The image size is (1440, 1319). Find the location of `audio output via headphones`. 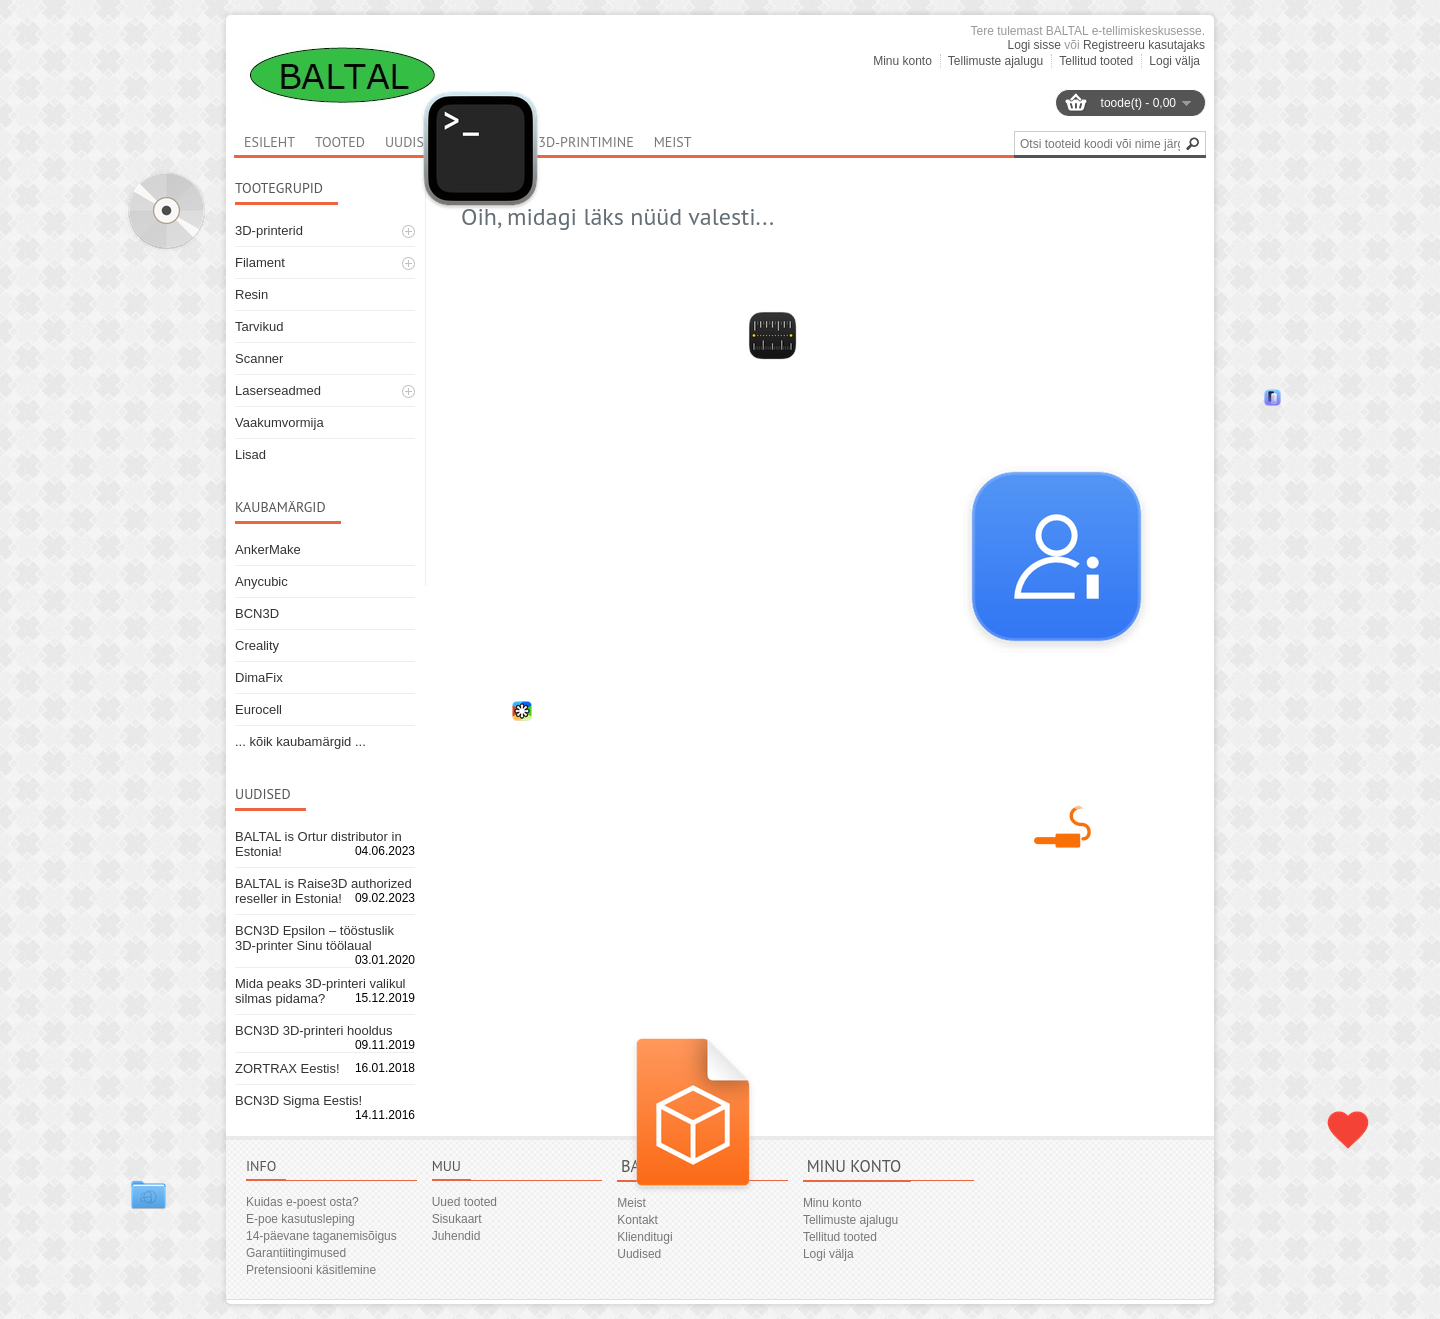

audio output via headphones is located at coordinates (1062, 833).